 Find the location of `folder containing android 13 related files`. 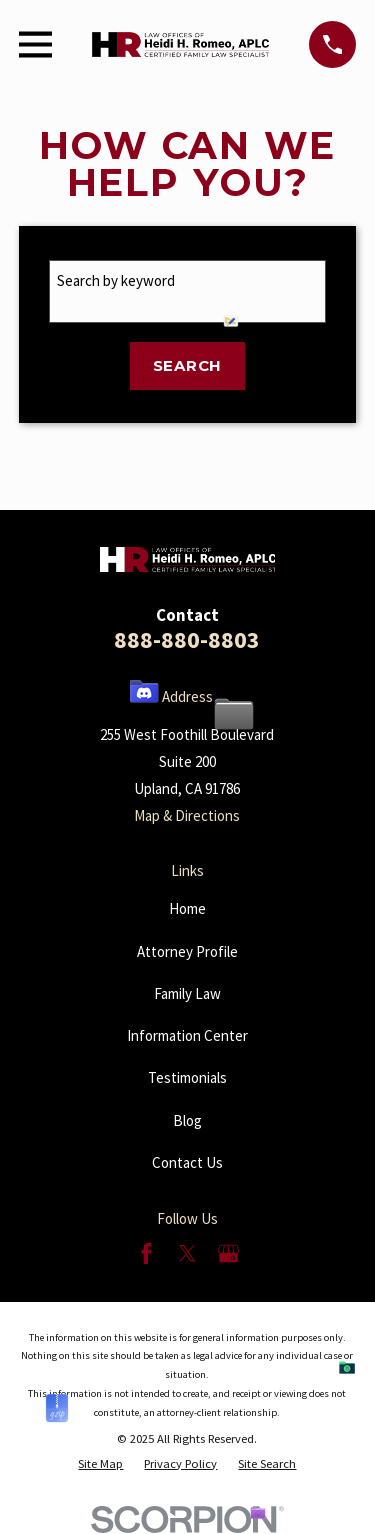

folder containing android 13 related files is located at coordinates (347, 1368).